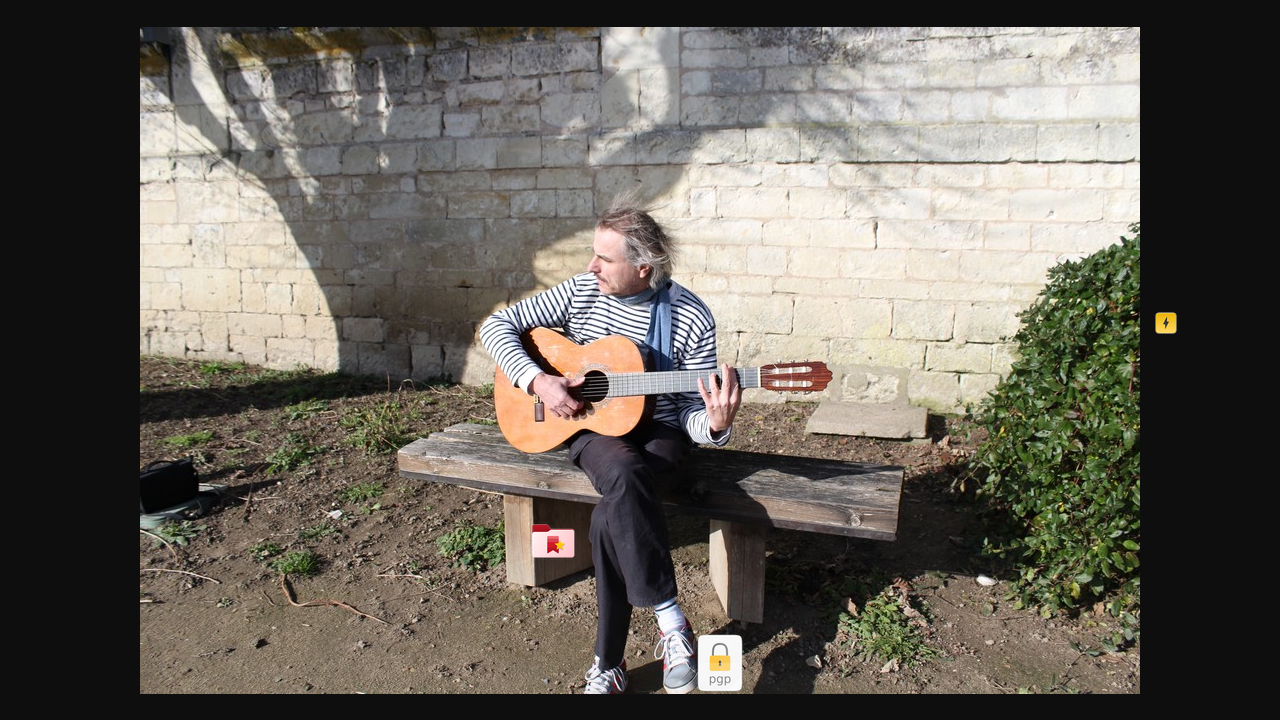  I want to click on a pgp-encrypted file, so click(720, 663).